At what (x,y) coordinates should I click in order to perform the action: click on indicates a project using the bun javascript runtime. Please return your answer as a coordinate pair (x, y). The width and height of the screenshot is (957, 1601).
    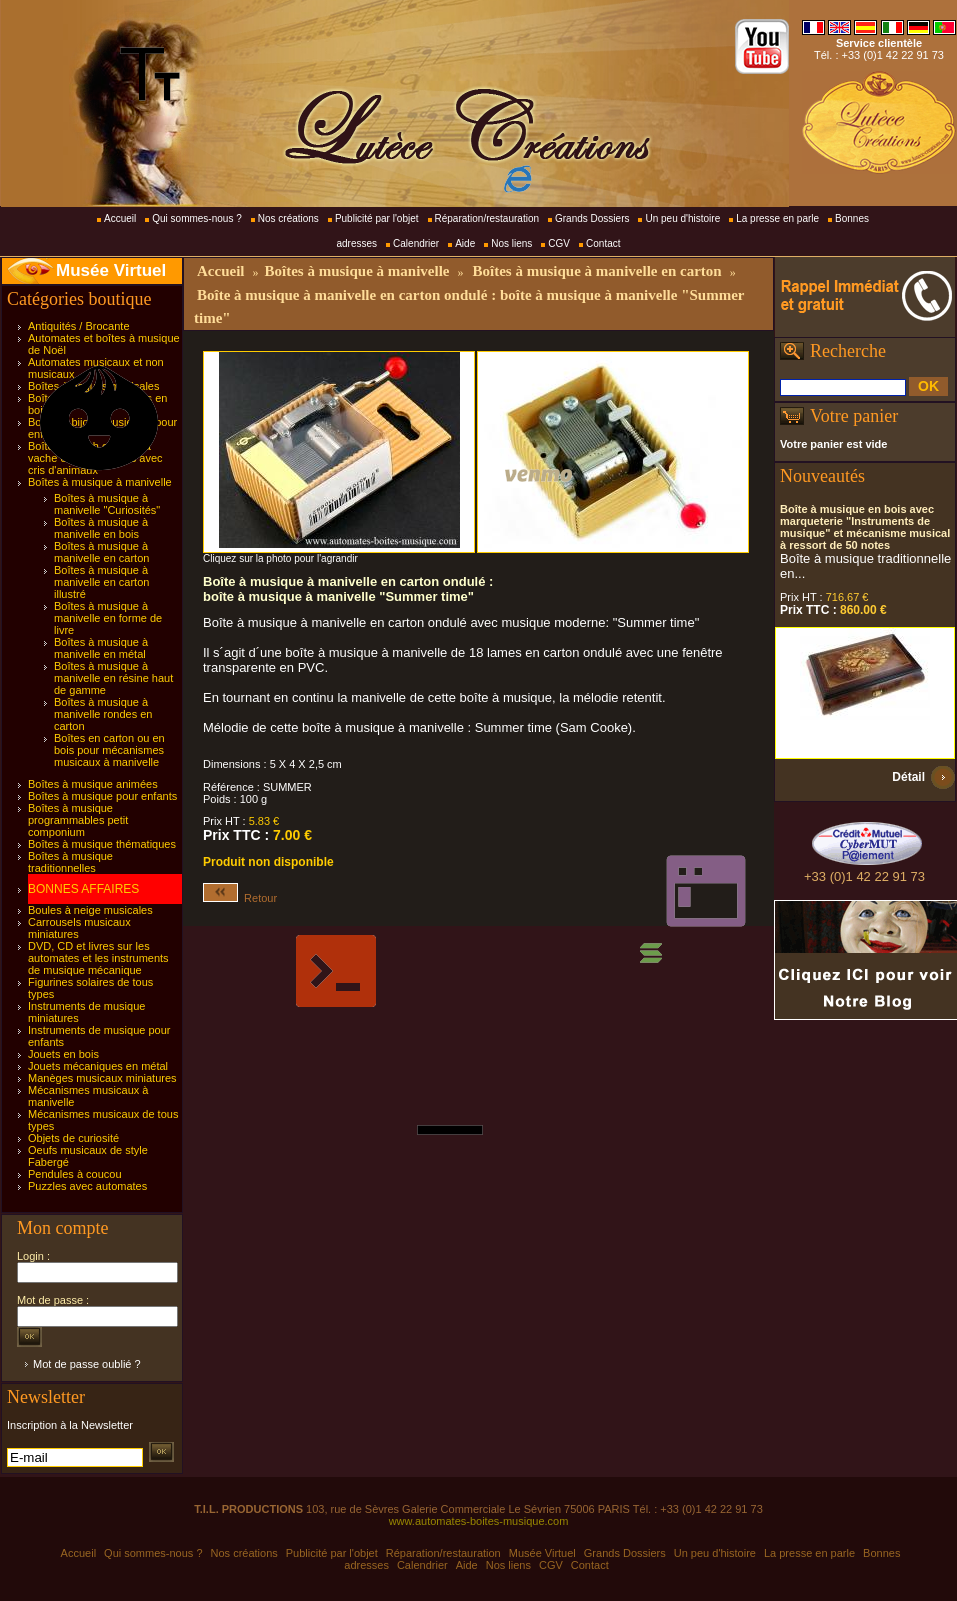
    Looking at the image, I should click on (99, 418).